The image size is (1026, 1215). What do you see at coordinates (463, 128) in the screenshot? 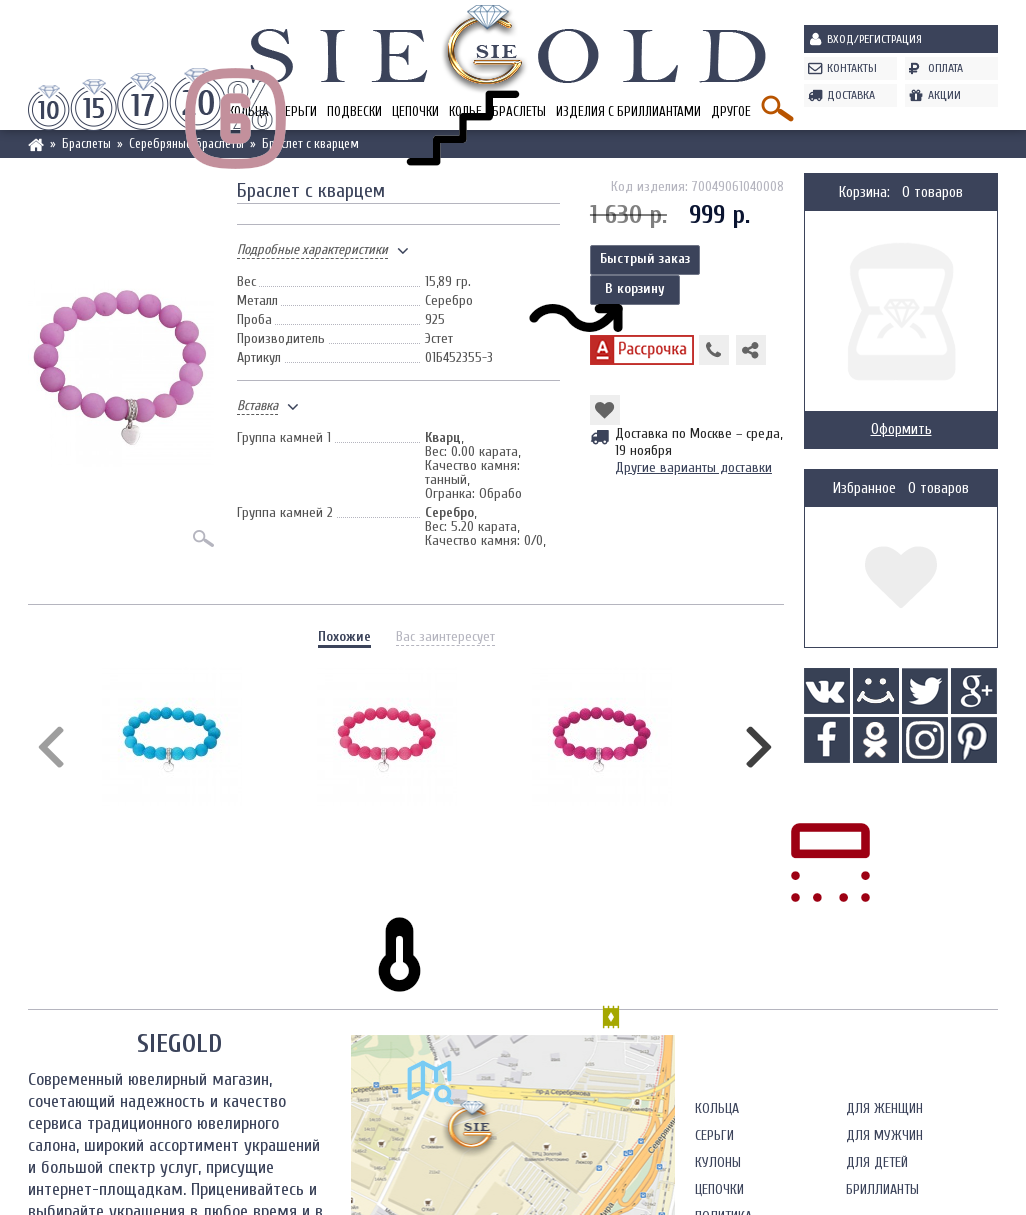
I see `navigate to stairs or level changes` at bounding box center [463, 128].